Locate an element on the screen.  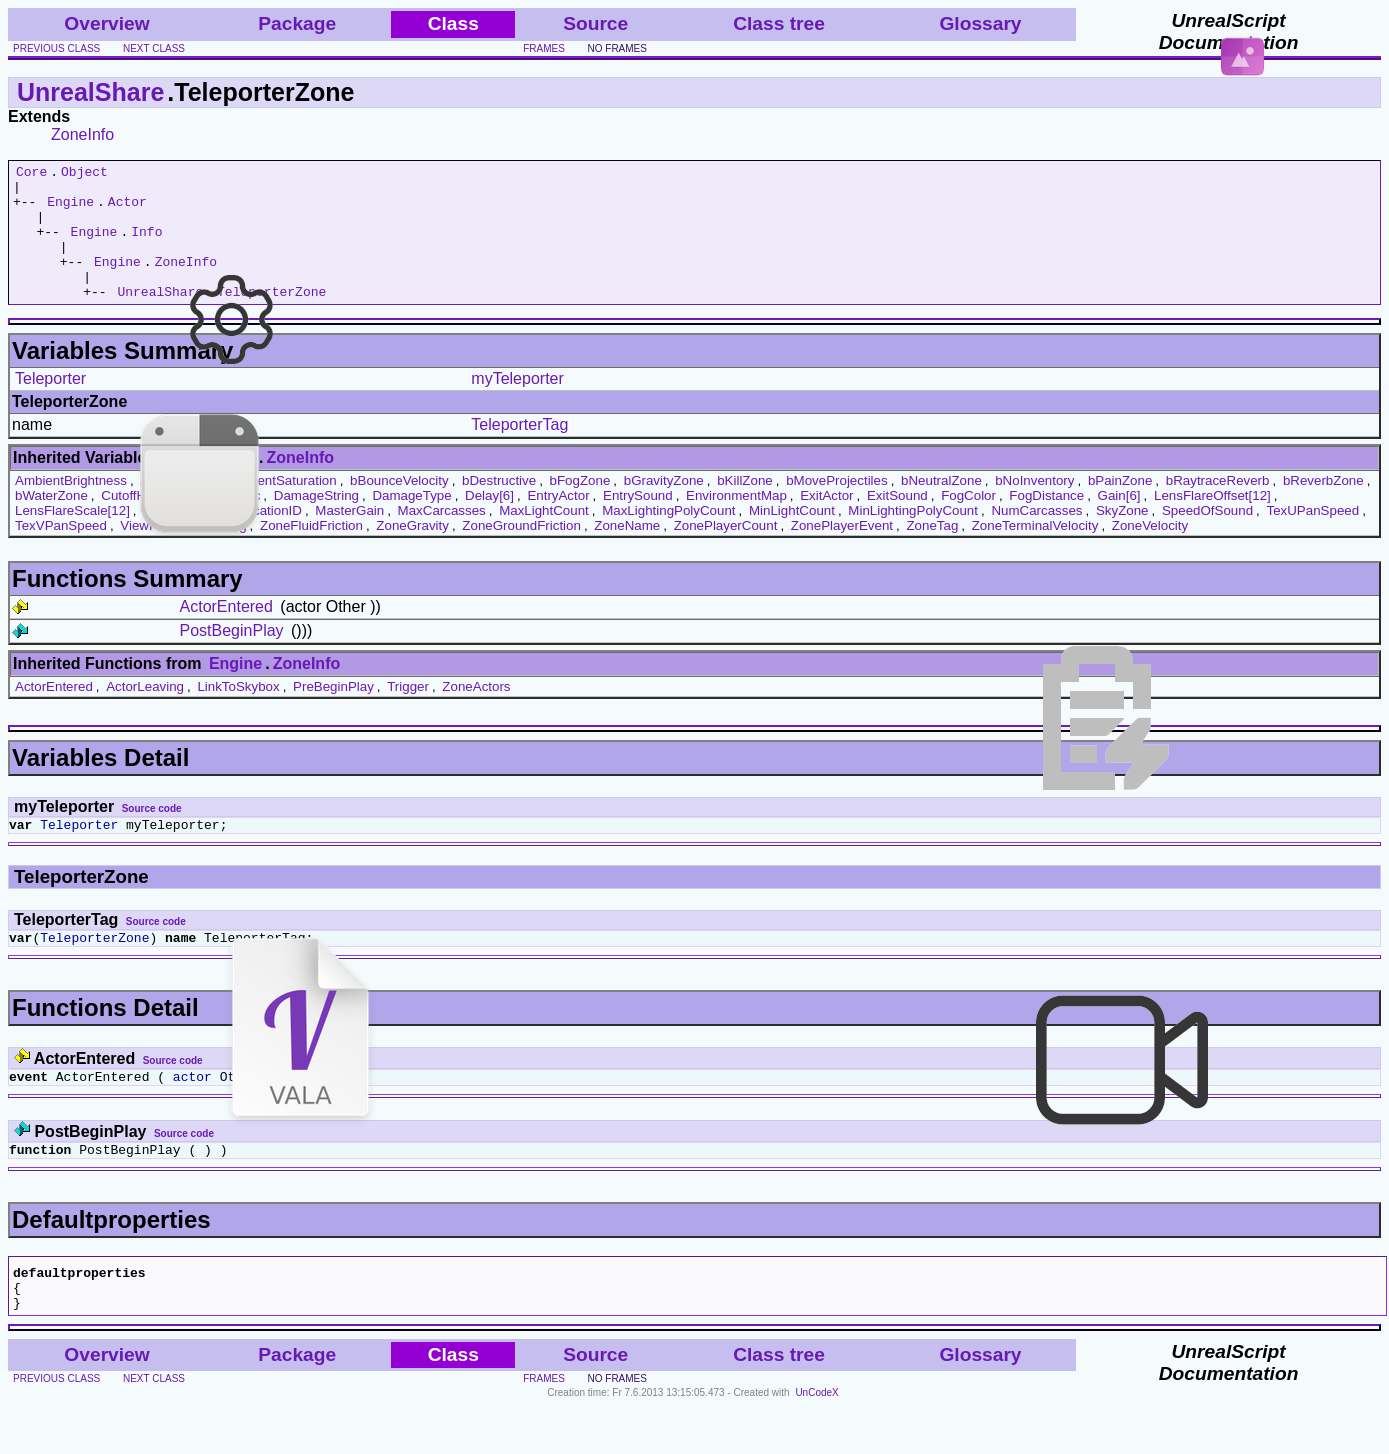
access system settings is located at coordinates (231, 319).